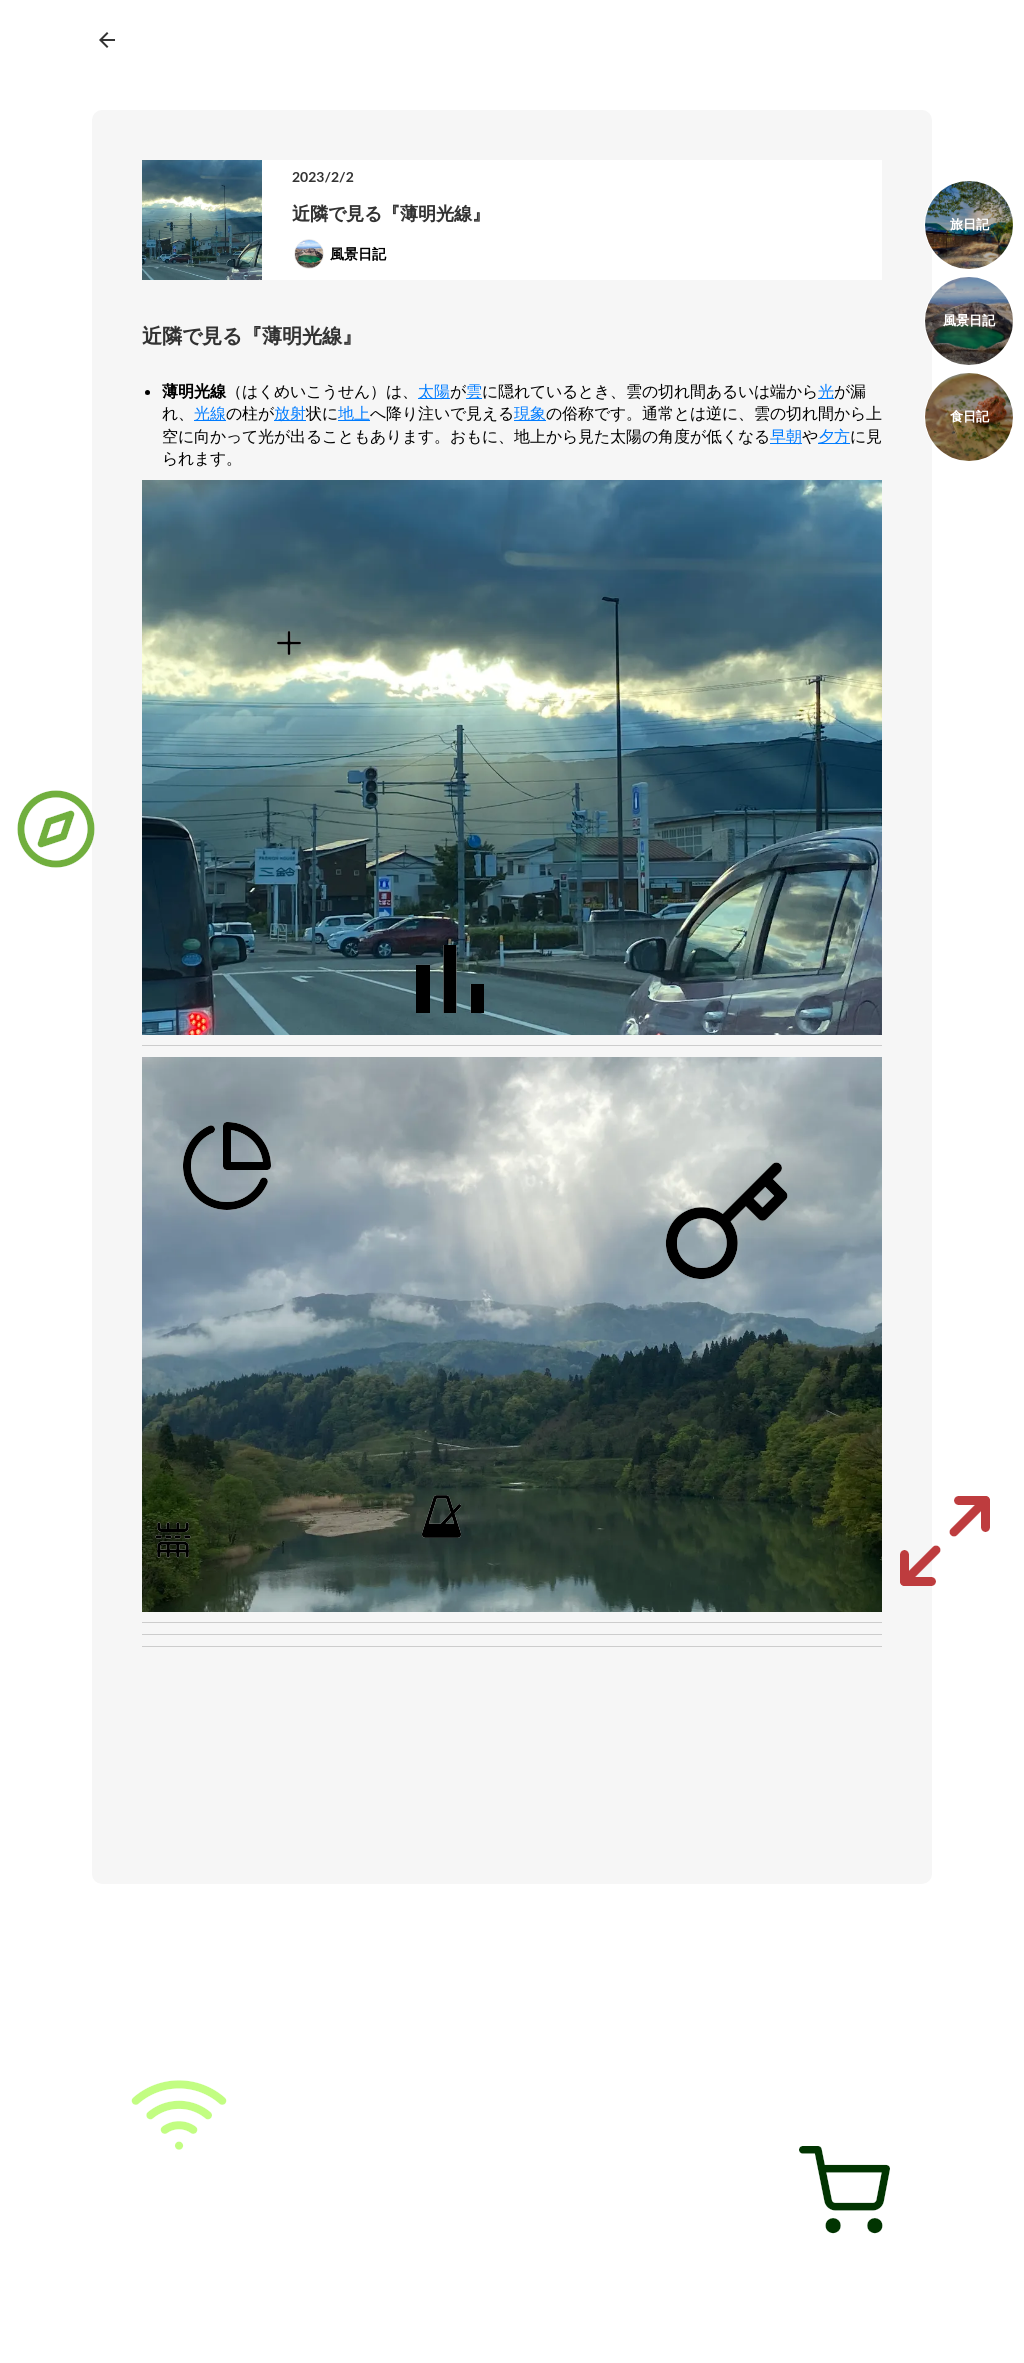  Describe the element at coordinates (844, 2191) in the screenshot. I see `view your shopping cart` at that location.